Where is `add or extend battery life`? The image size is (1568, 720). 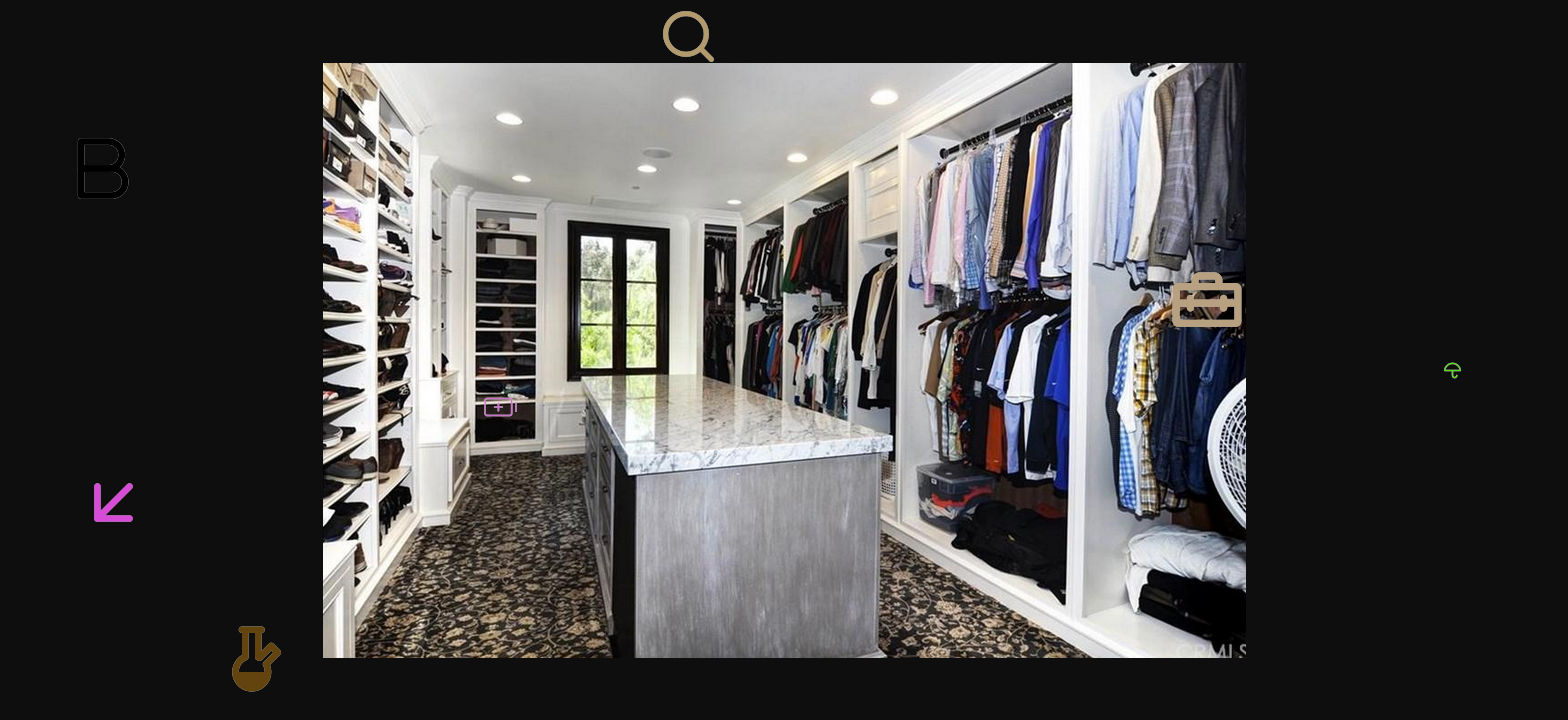
add or extend battery life is located at coordinates (500, 407).